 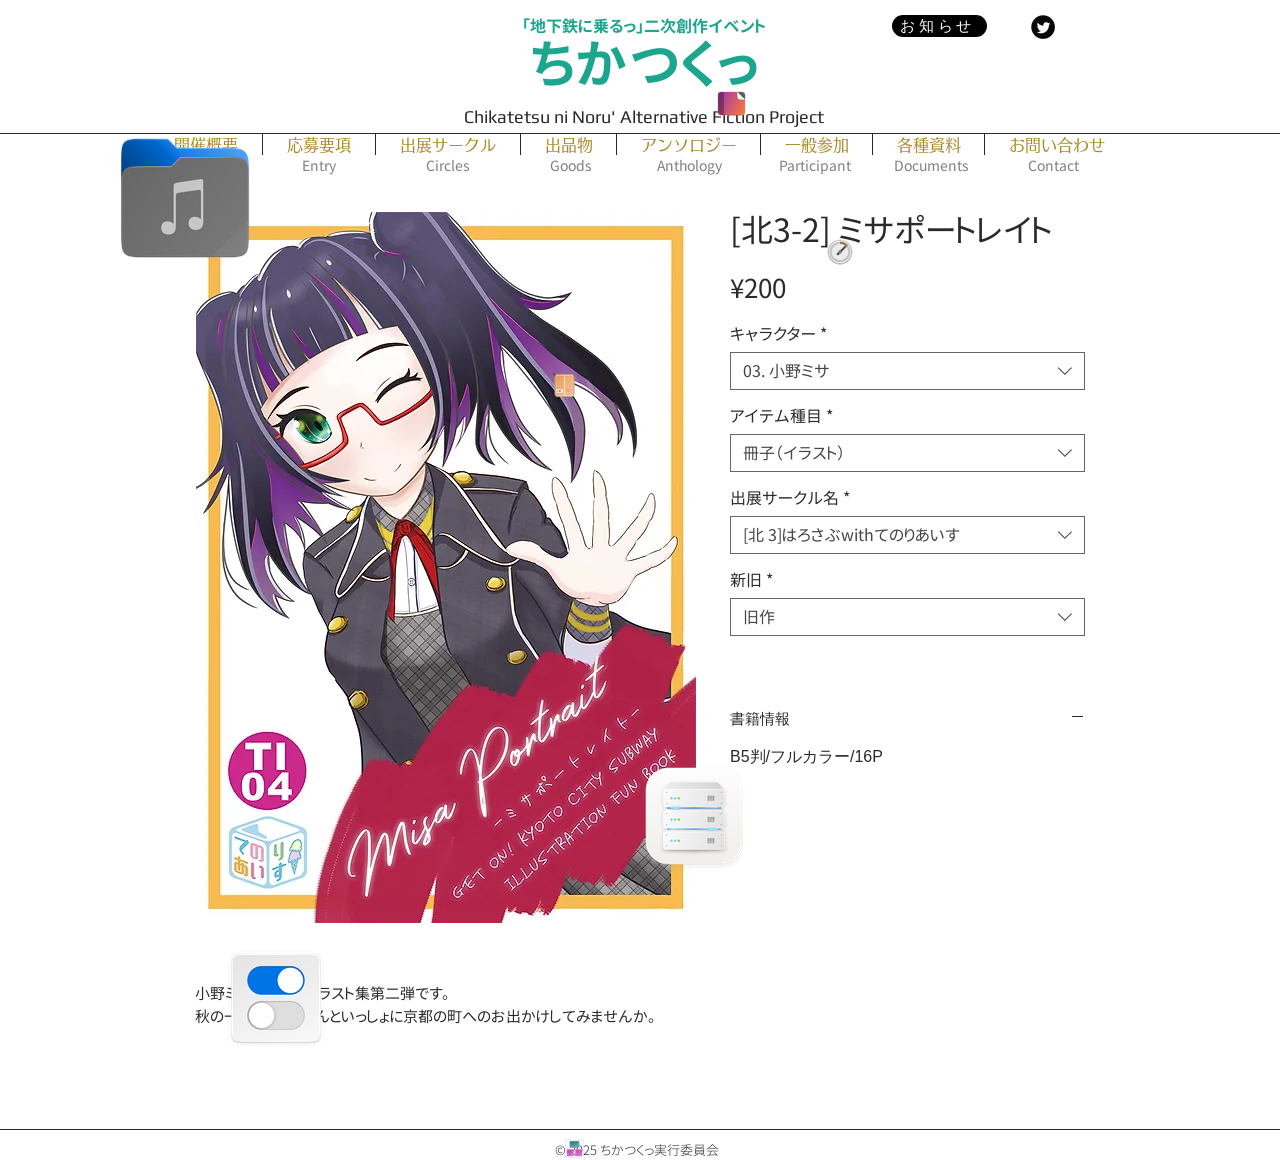 I want to click on change desktop wallpaper settings, so click(x=731, y=102).